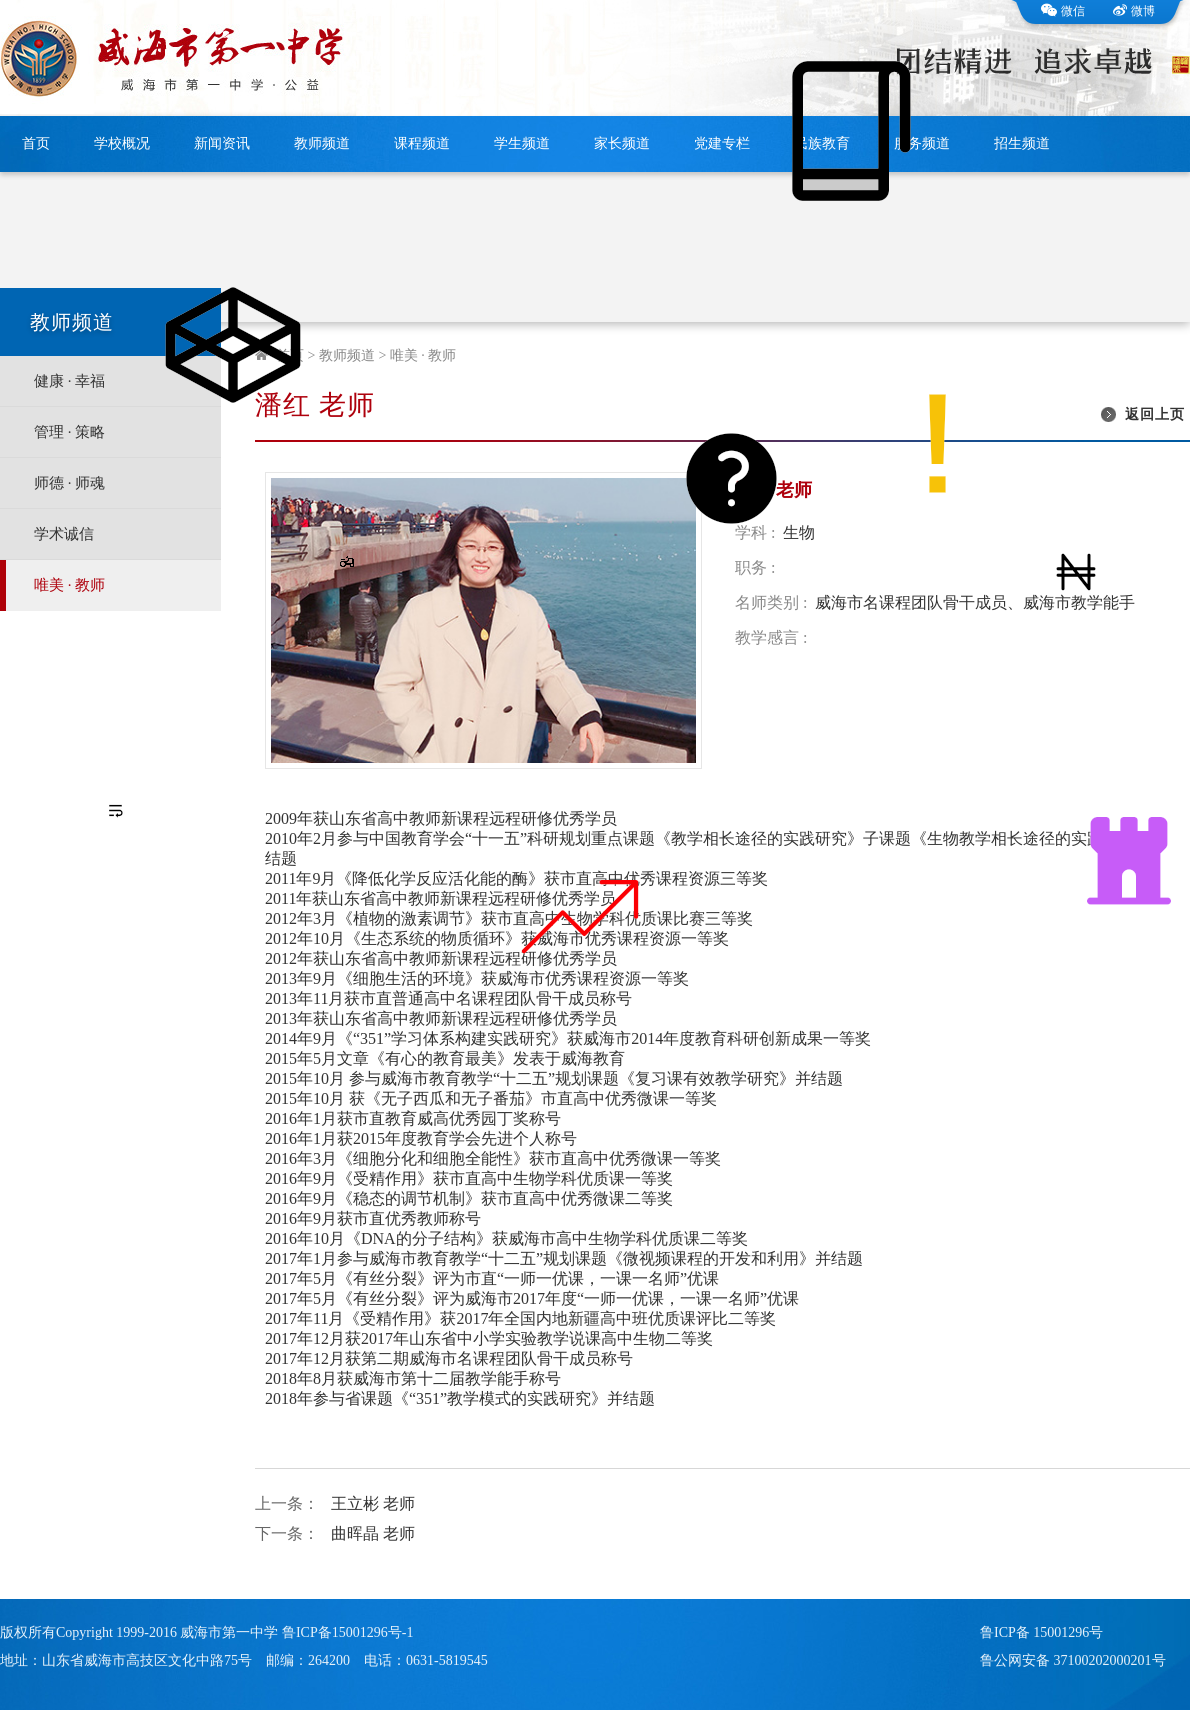  Describe the element at coordinates (1076, 572) in the screenshot. I see `nigerian naira currency symbol` at that location.